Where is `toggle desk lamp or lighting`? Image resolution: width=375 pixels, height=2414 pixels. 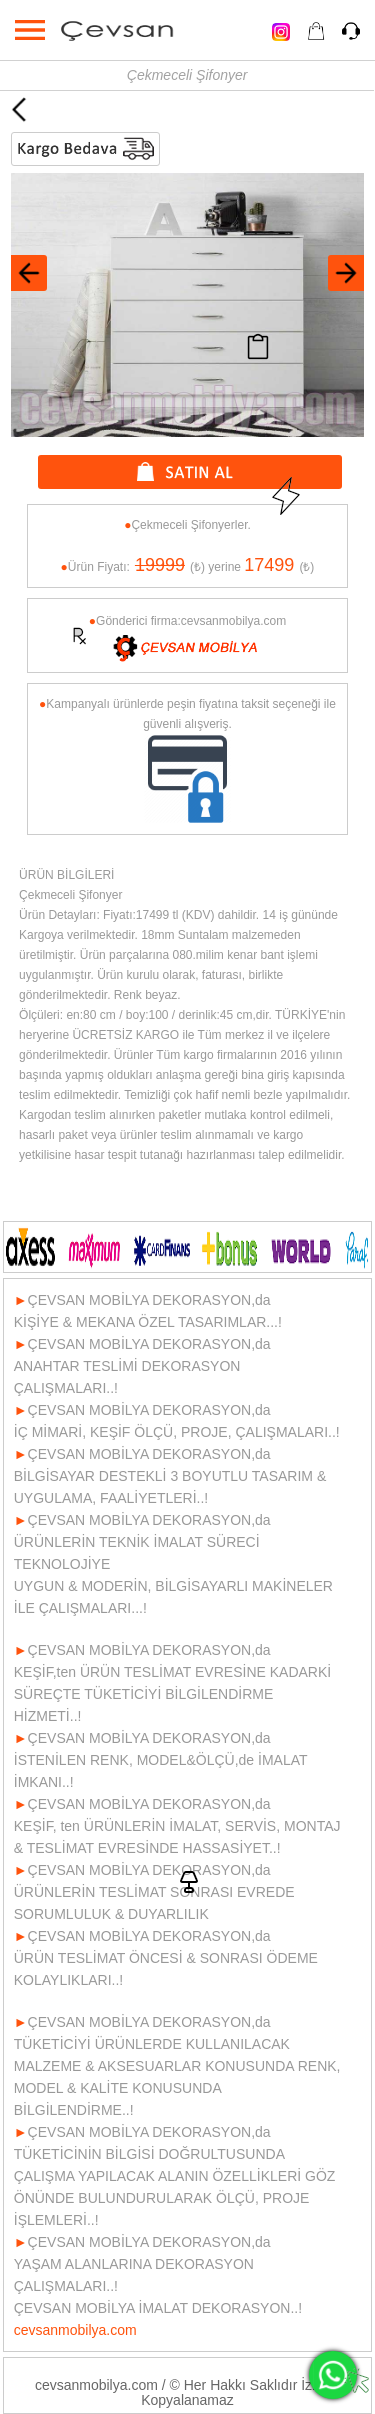
toggle desk lamp or lighting is located at coordinates (189, 1882).